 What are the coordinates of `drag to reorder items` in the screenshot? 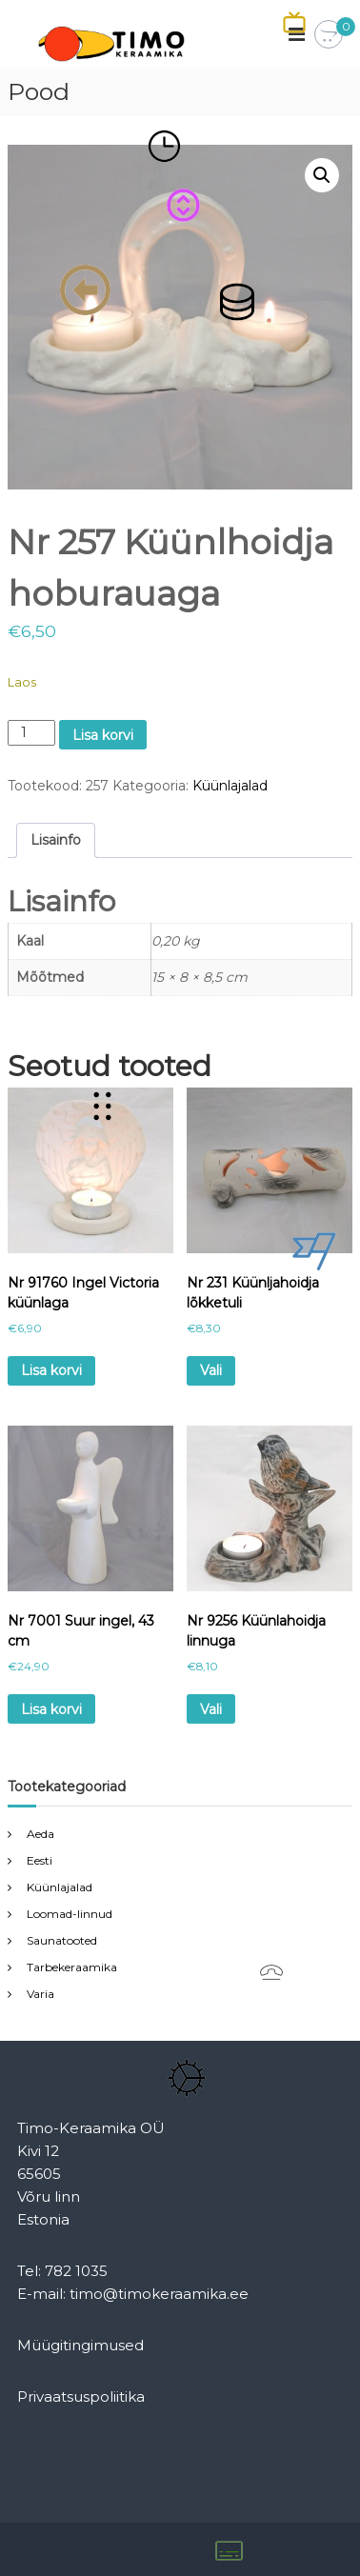 It's located at (102, 1106).